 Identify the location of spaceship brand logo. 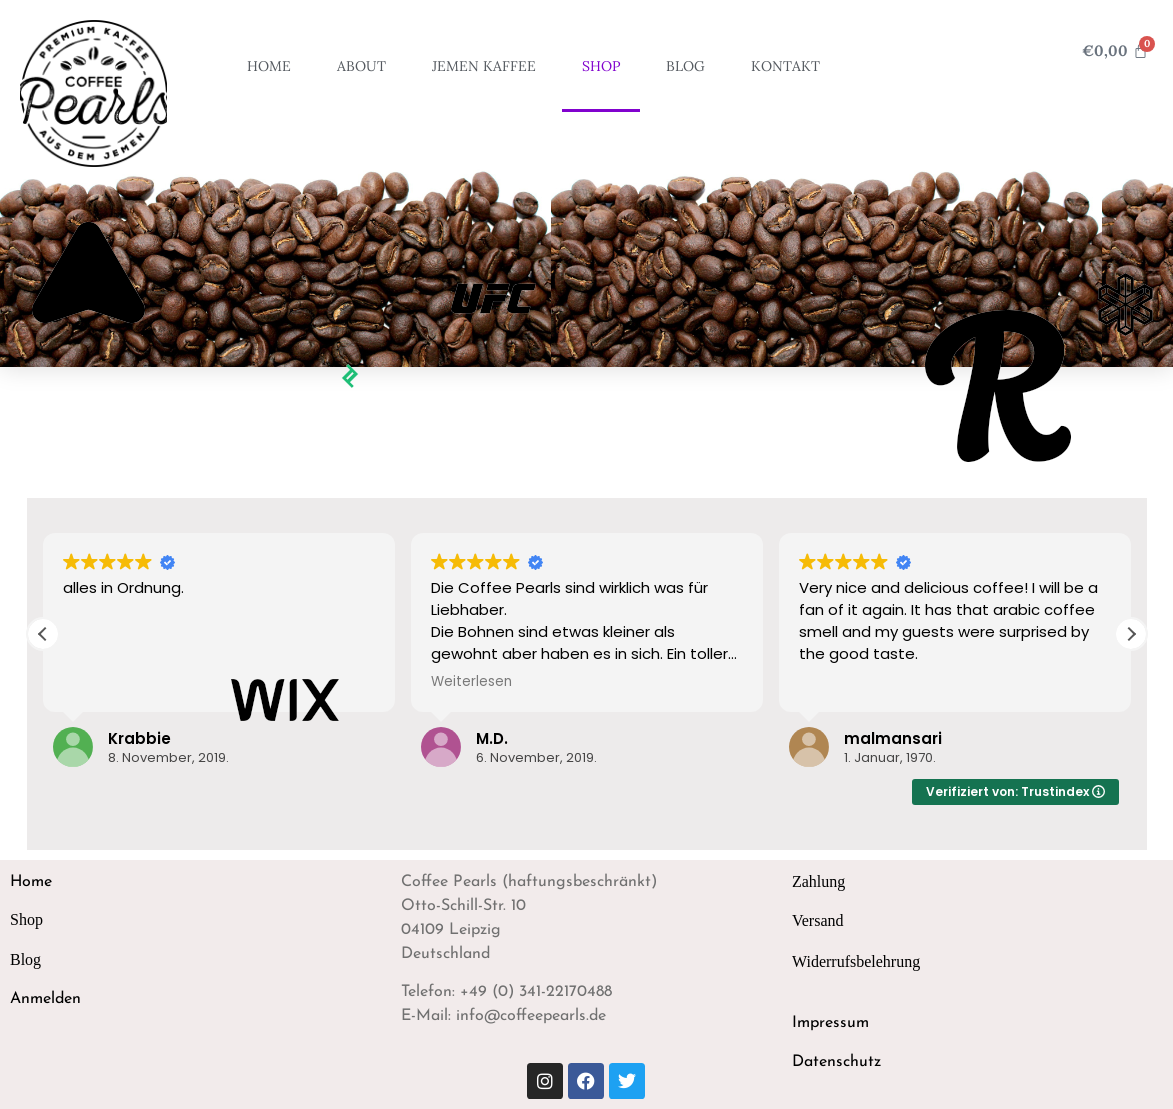
(88, 272).